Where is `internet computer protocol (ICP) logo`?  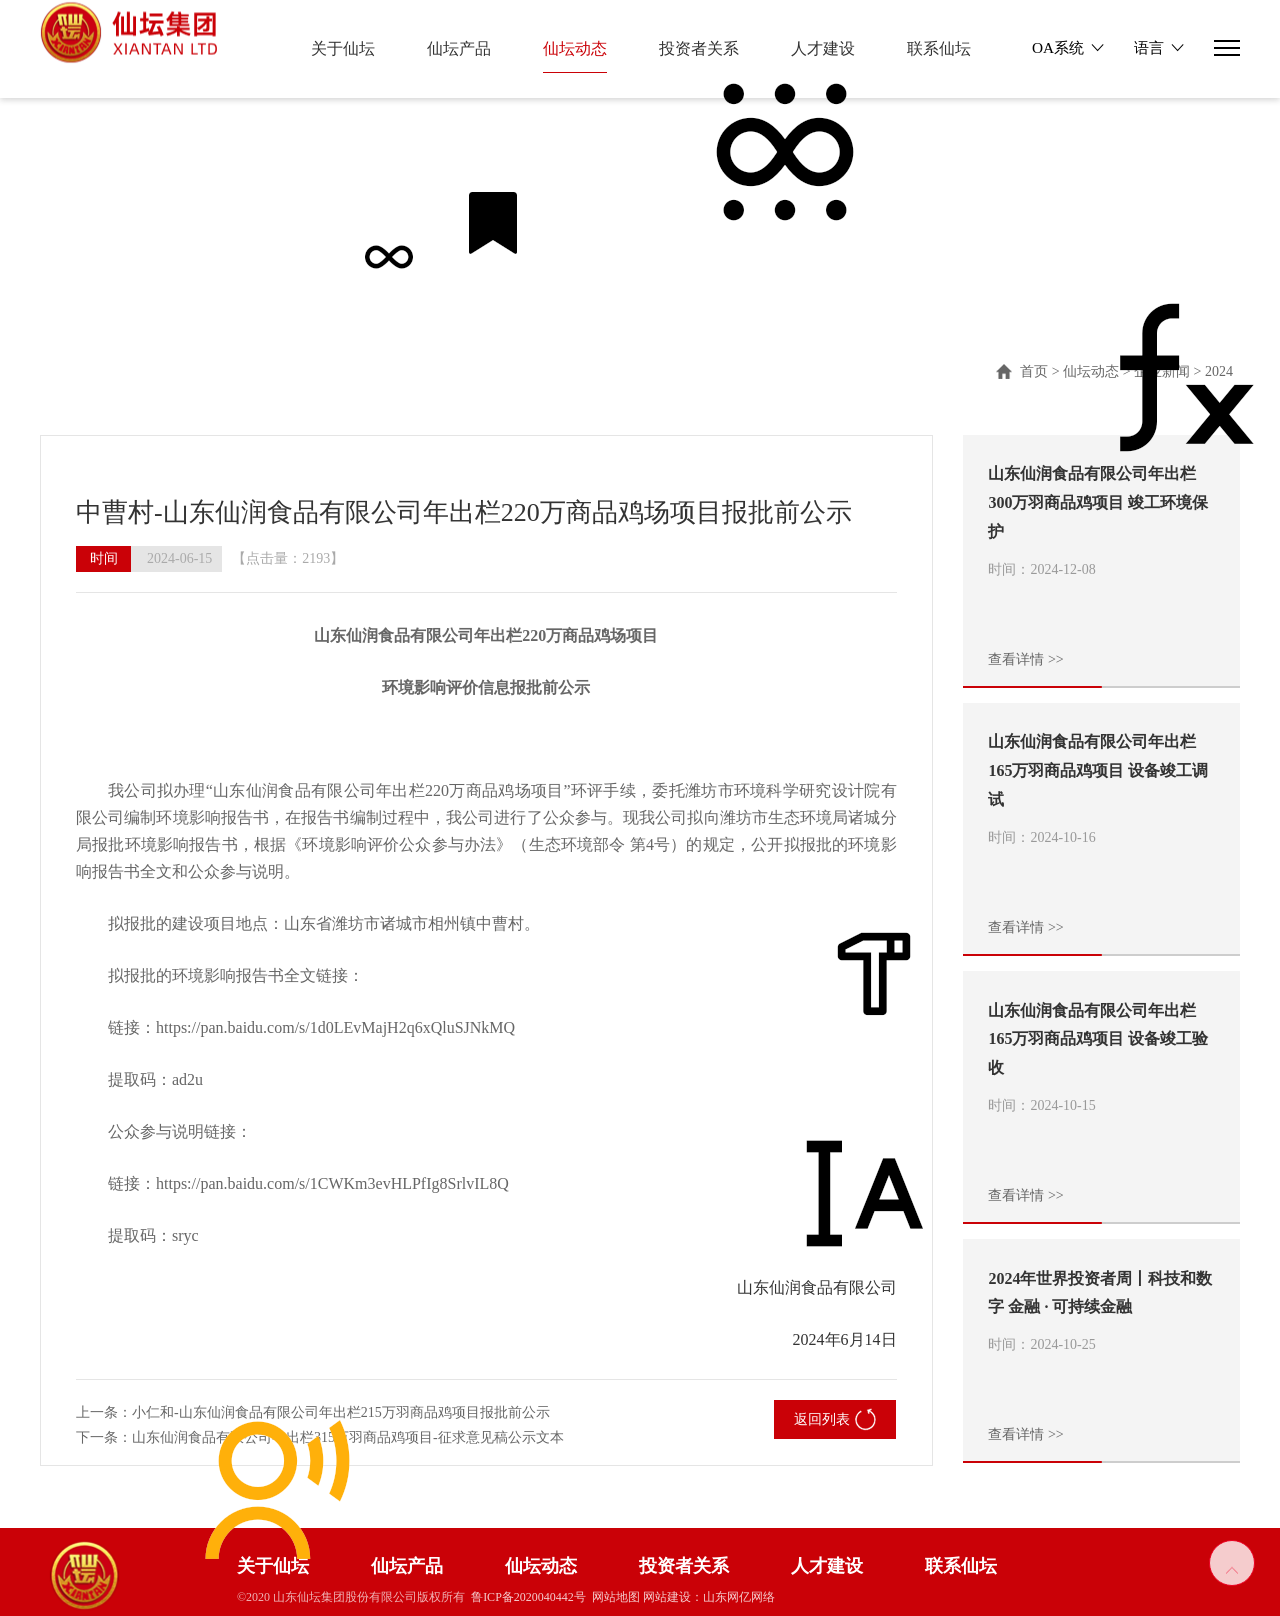
internet computer protocol (ICP) logo is located at coordinates (389, 257).